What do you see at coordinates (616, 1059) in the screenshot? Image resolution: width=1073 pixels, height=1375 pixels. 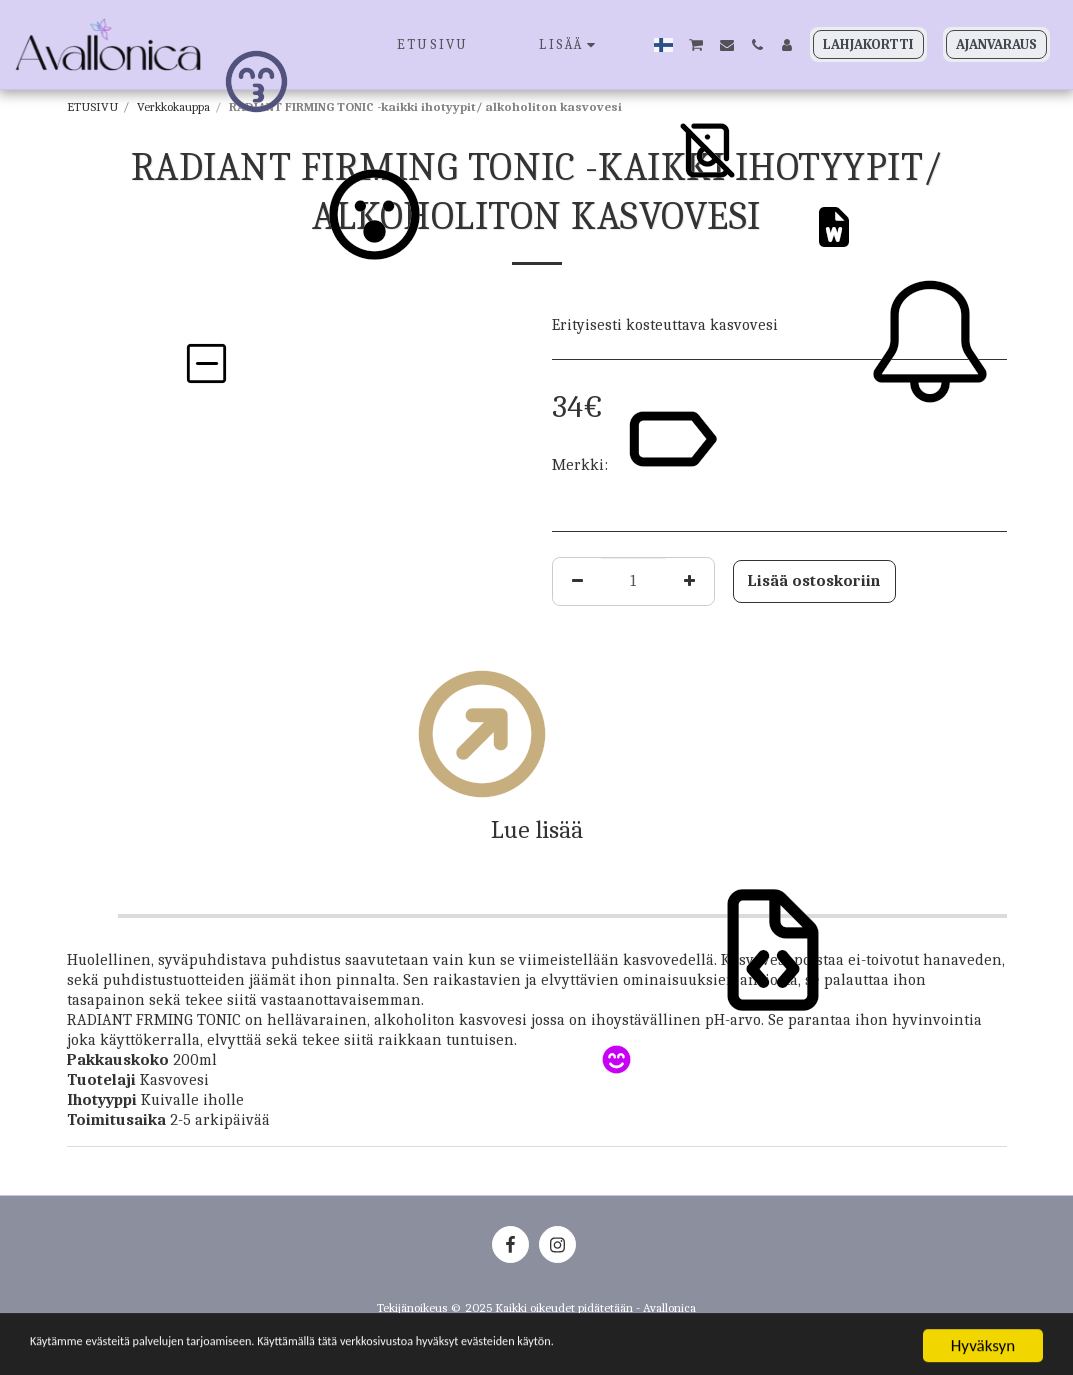 I see `add a positive reaction or emoji` at bounding box center [616, 1059].